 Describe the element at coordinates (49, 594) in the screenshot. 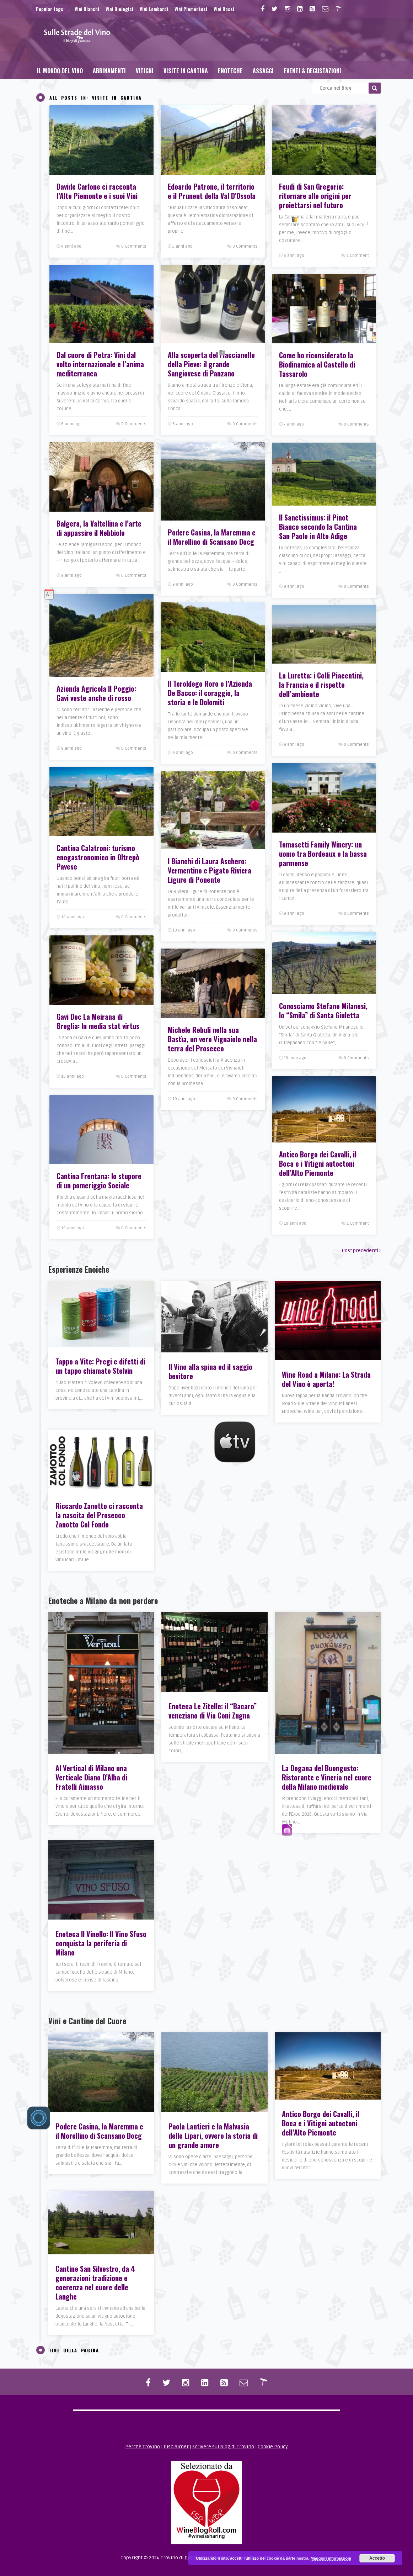

I see `open ebook reader application` at that location.